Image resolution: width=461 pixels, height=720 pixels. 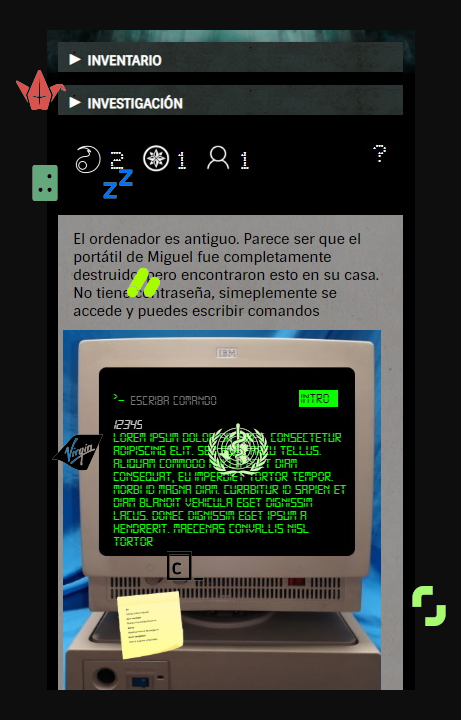 What do you see at coordinates (429, 606) in the screenshot?
I see `shutterstock logo` at bounding box center [429, 606].